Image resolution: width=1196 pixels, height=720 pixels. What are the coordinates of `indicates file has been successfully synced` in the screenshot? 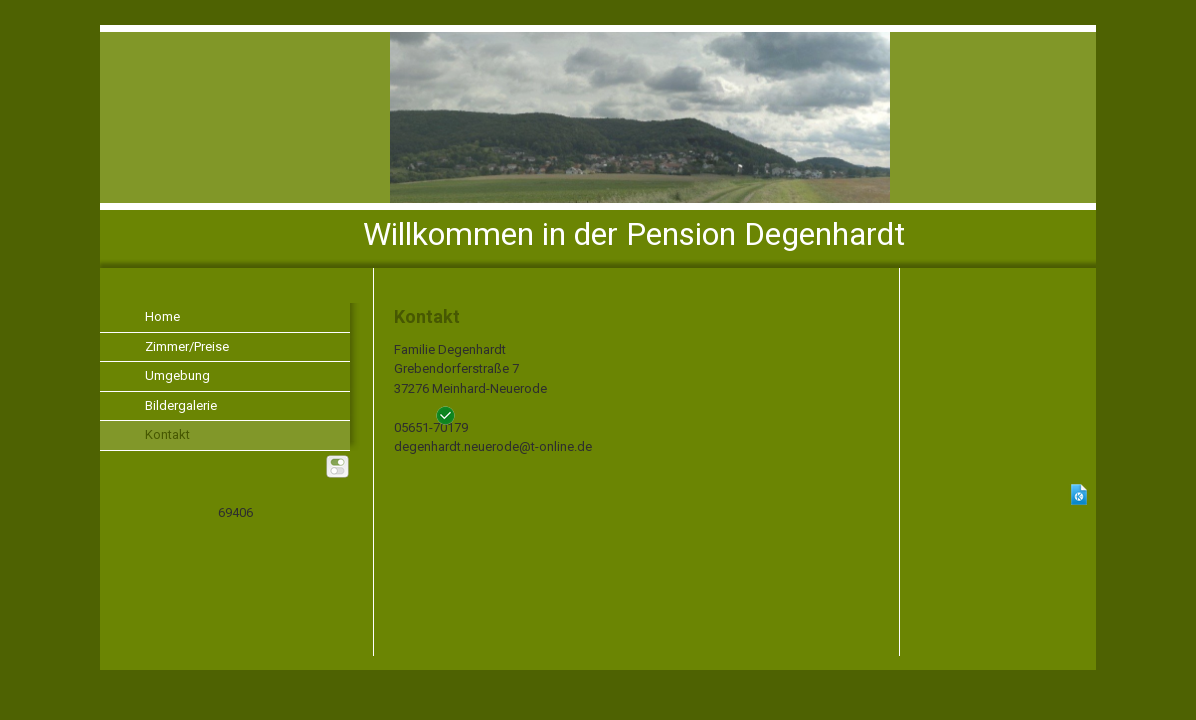 It's located at (445, 415).